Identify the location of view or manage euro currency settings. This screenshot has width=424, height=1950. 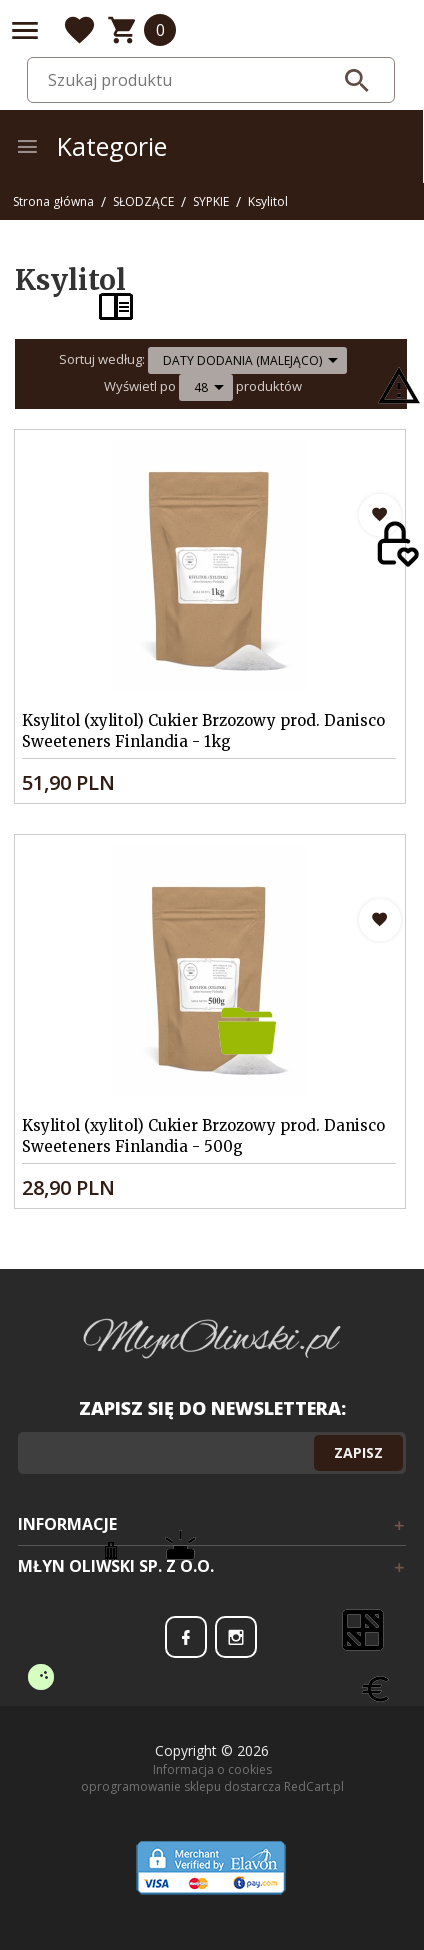
(376, 1689).